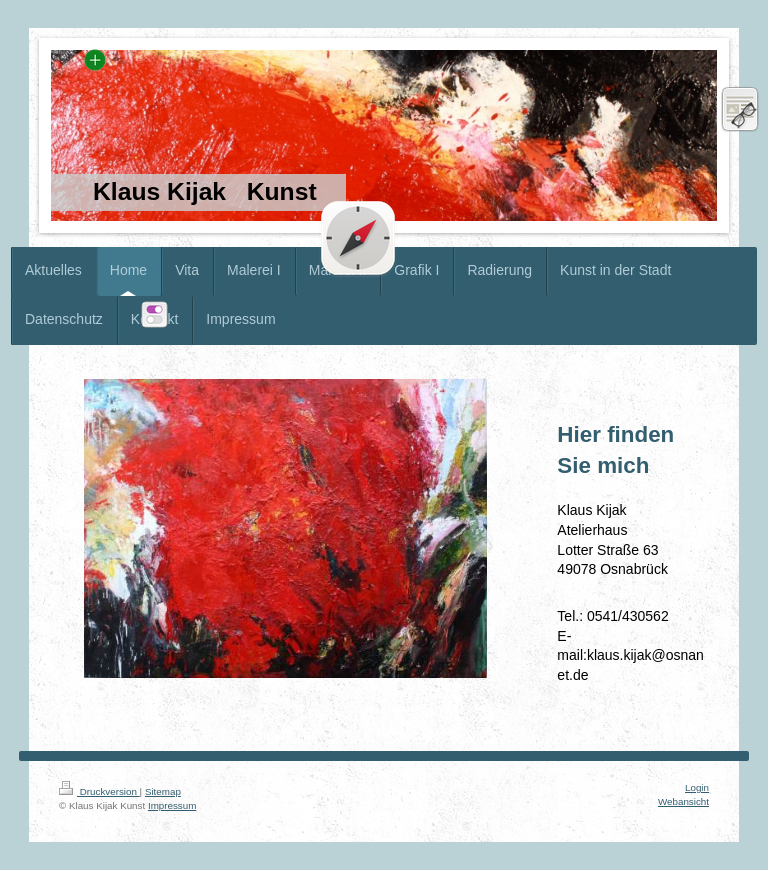  Describe the element at coordinates (740, 109) in the screenshot. I see `open the documents app` at that location.